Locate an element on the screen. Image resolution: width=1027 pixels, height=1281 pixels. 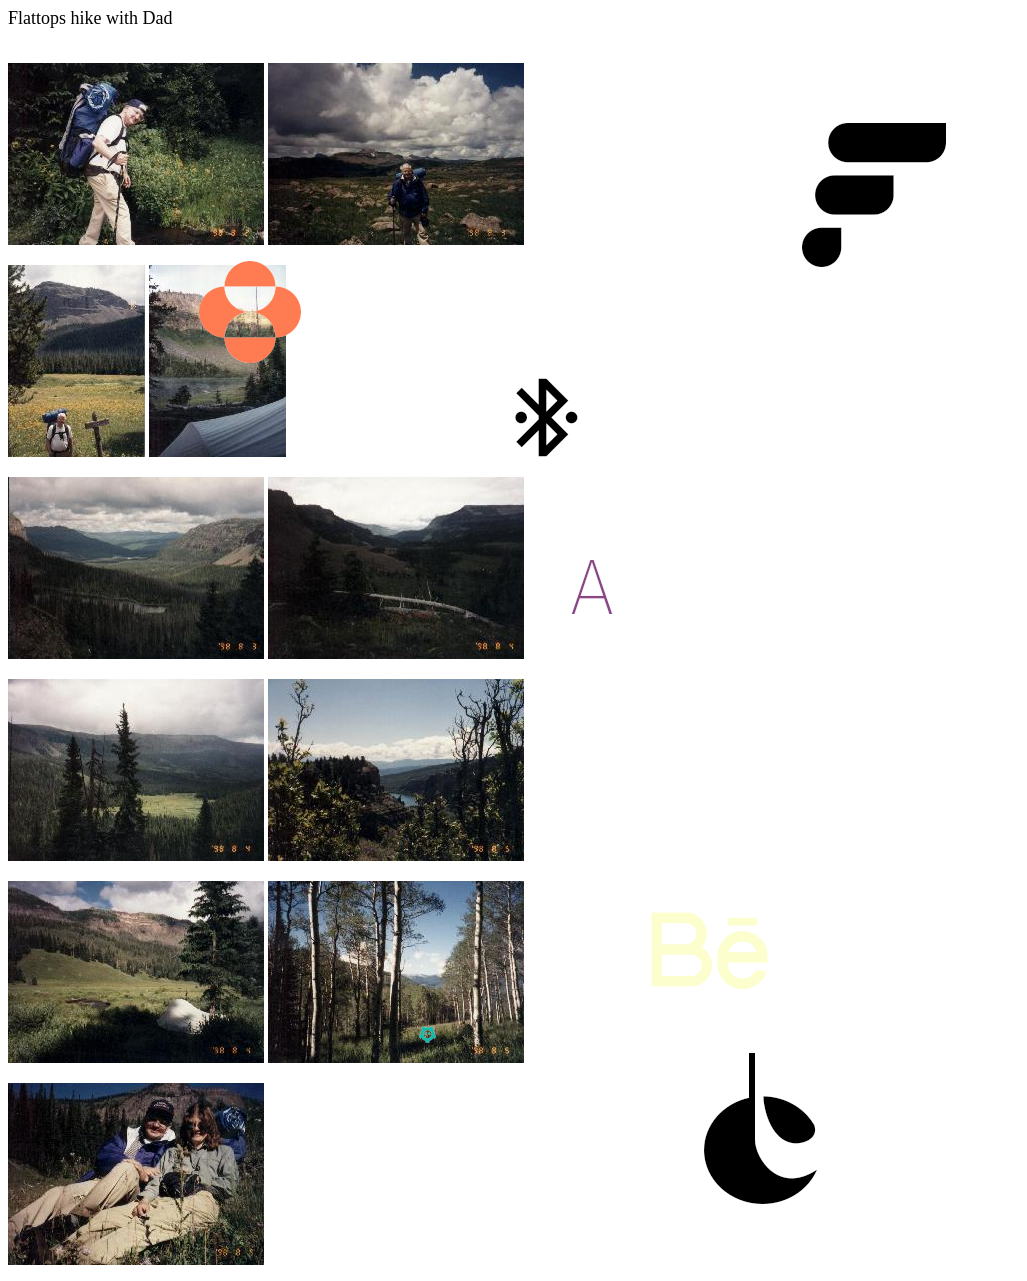
link to CNES (French space agency) website is located at coordinates (760, 1128).